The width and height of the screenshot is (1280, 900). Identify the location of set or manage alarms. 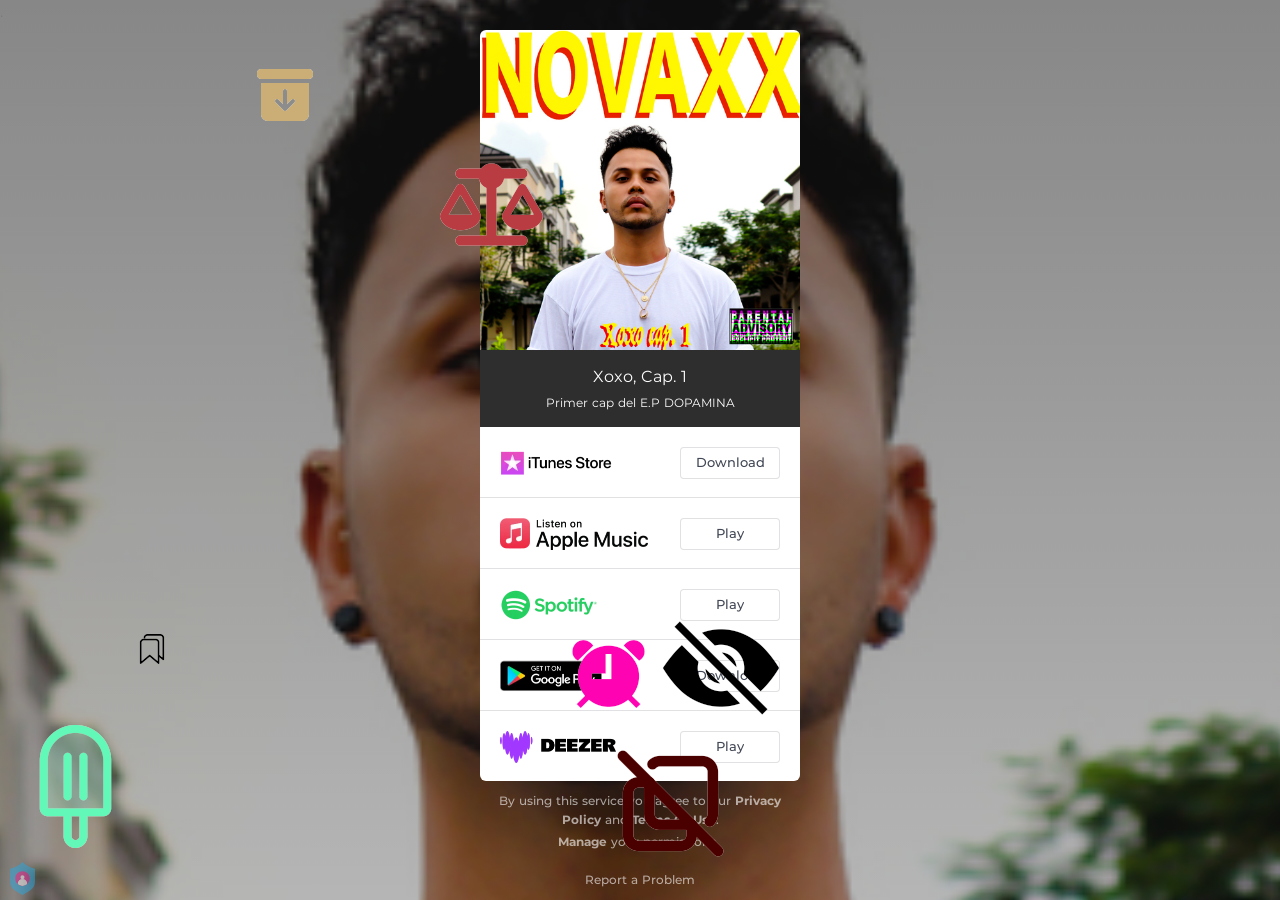
(608, 673).